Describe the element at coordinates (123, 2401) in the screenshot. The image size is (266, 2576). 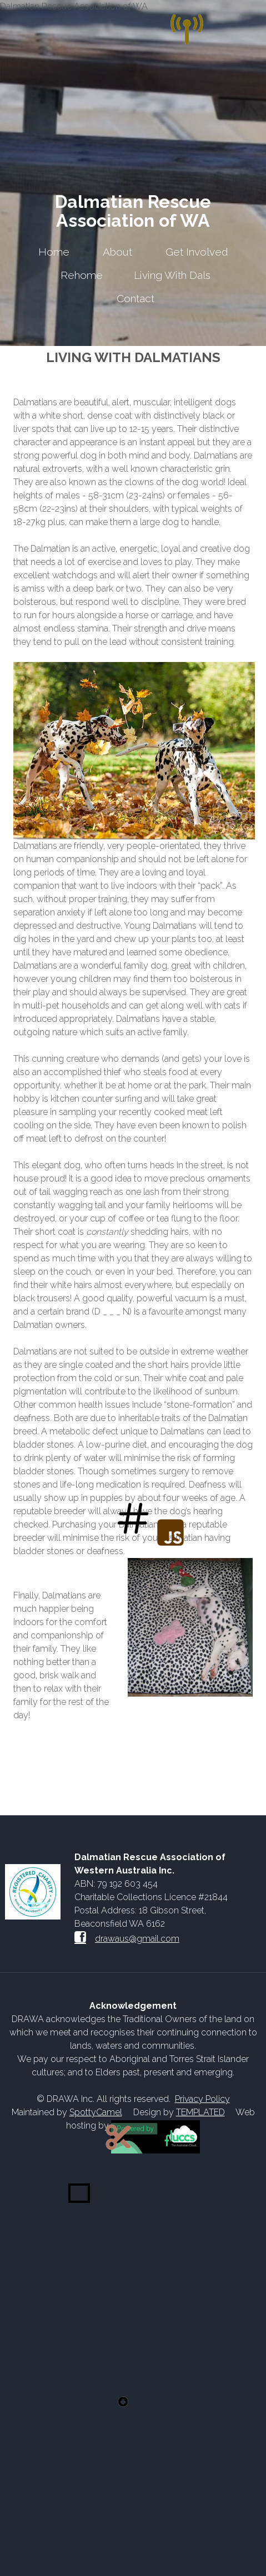
I see `download a file or content` at that location.